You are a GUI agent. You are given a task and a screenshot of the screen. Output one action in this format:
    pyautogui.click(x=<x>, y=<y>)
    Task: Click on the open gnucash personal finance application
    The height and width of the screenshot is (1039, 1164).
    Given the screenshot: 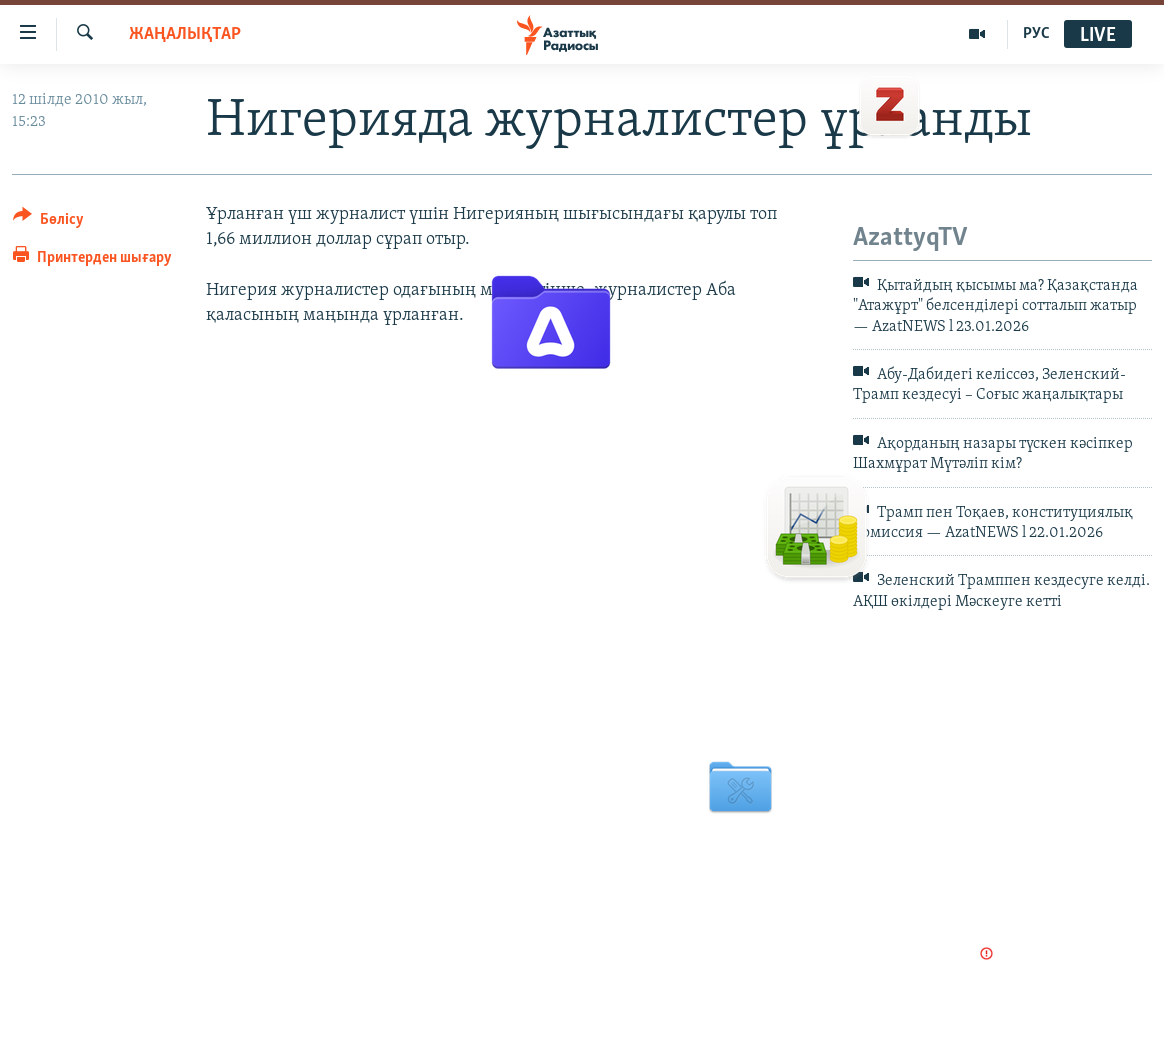 What is the action you would take?
    pyautogui.click(x=816, y=527)
    